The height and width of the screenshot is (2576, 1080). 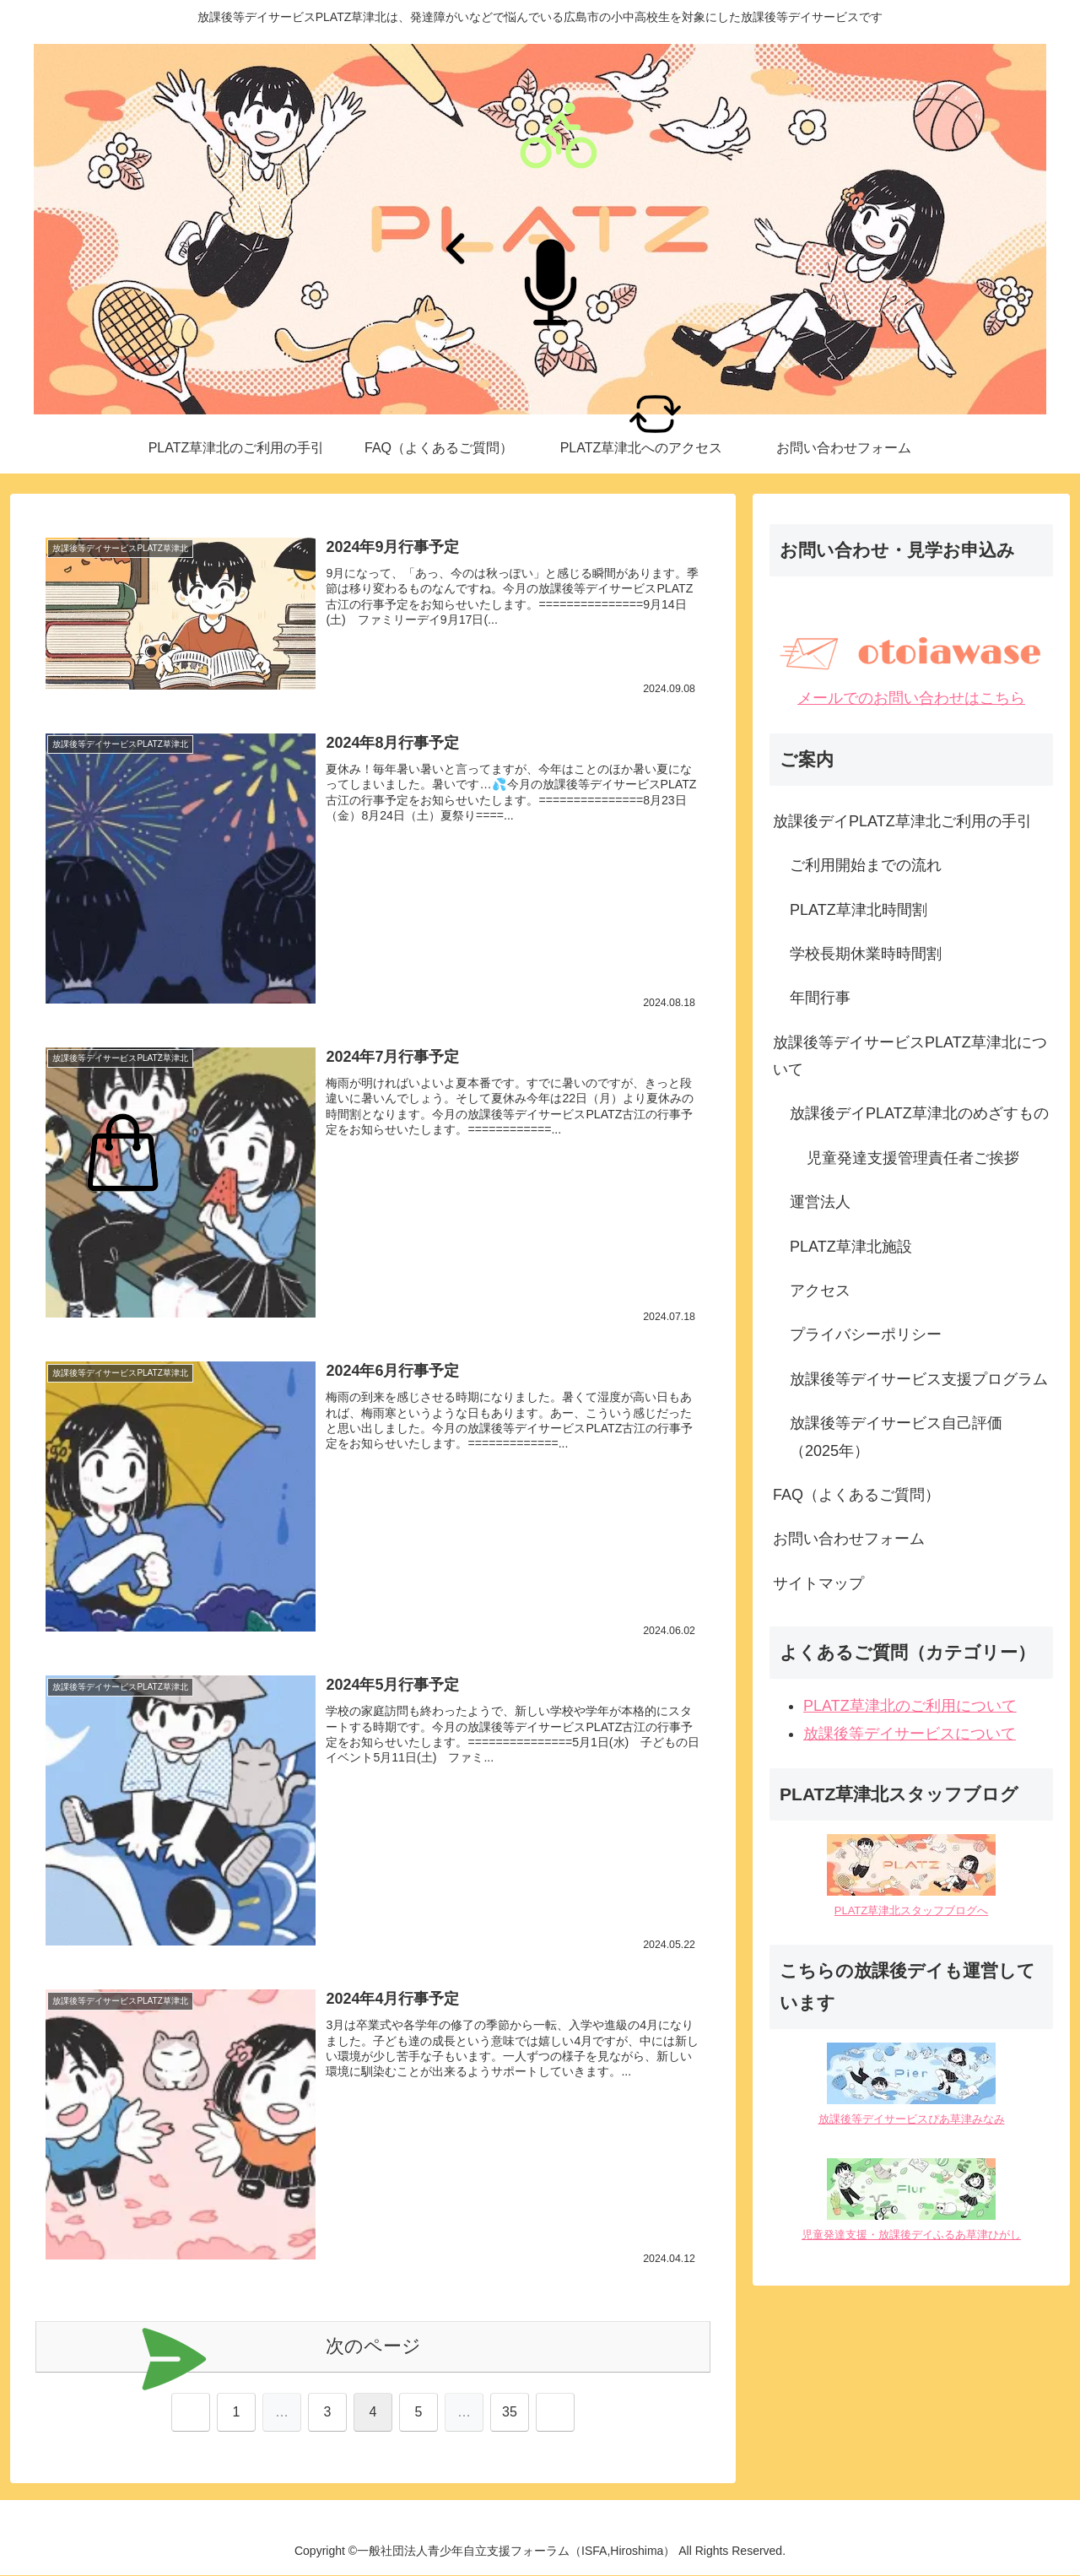 I want to click on view your shopping bag, so click(x=122, y=1152).